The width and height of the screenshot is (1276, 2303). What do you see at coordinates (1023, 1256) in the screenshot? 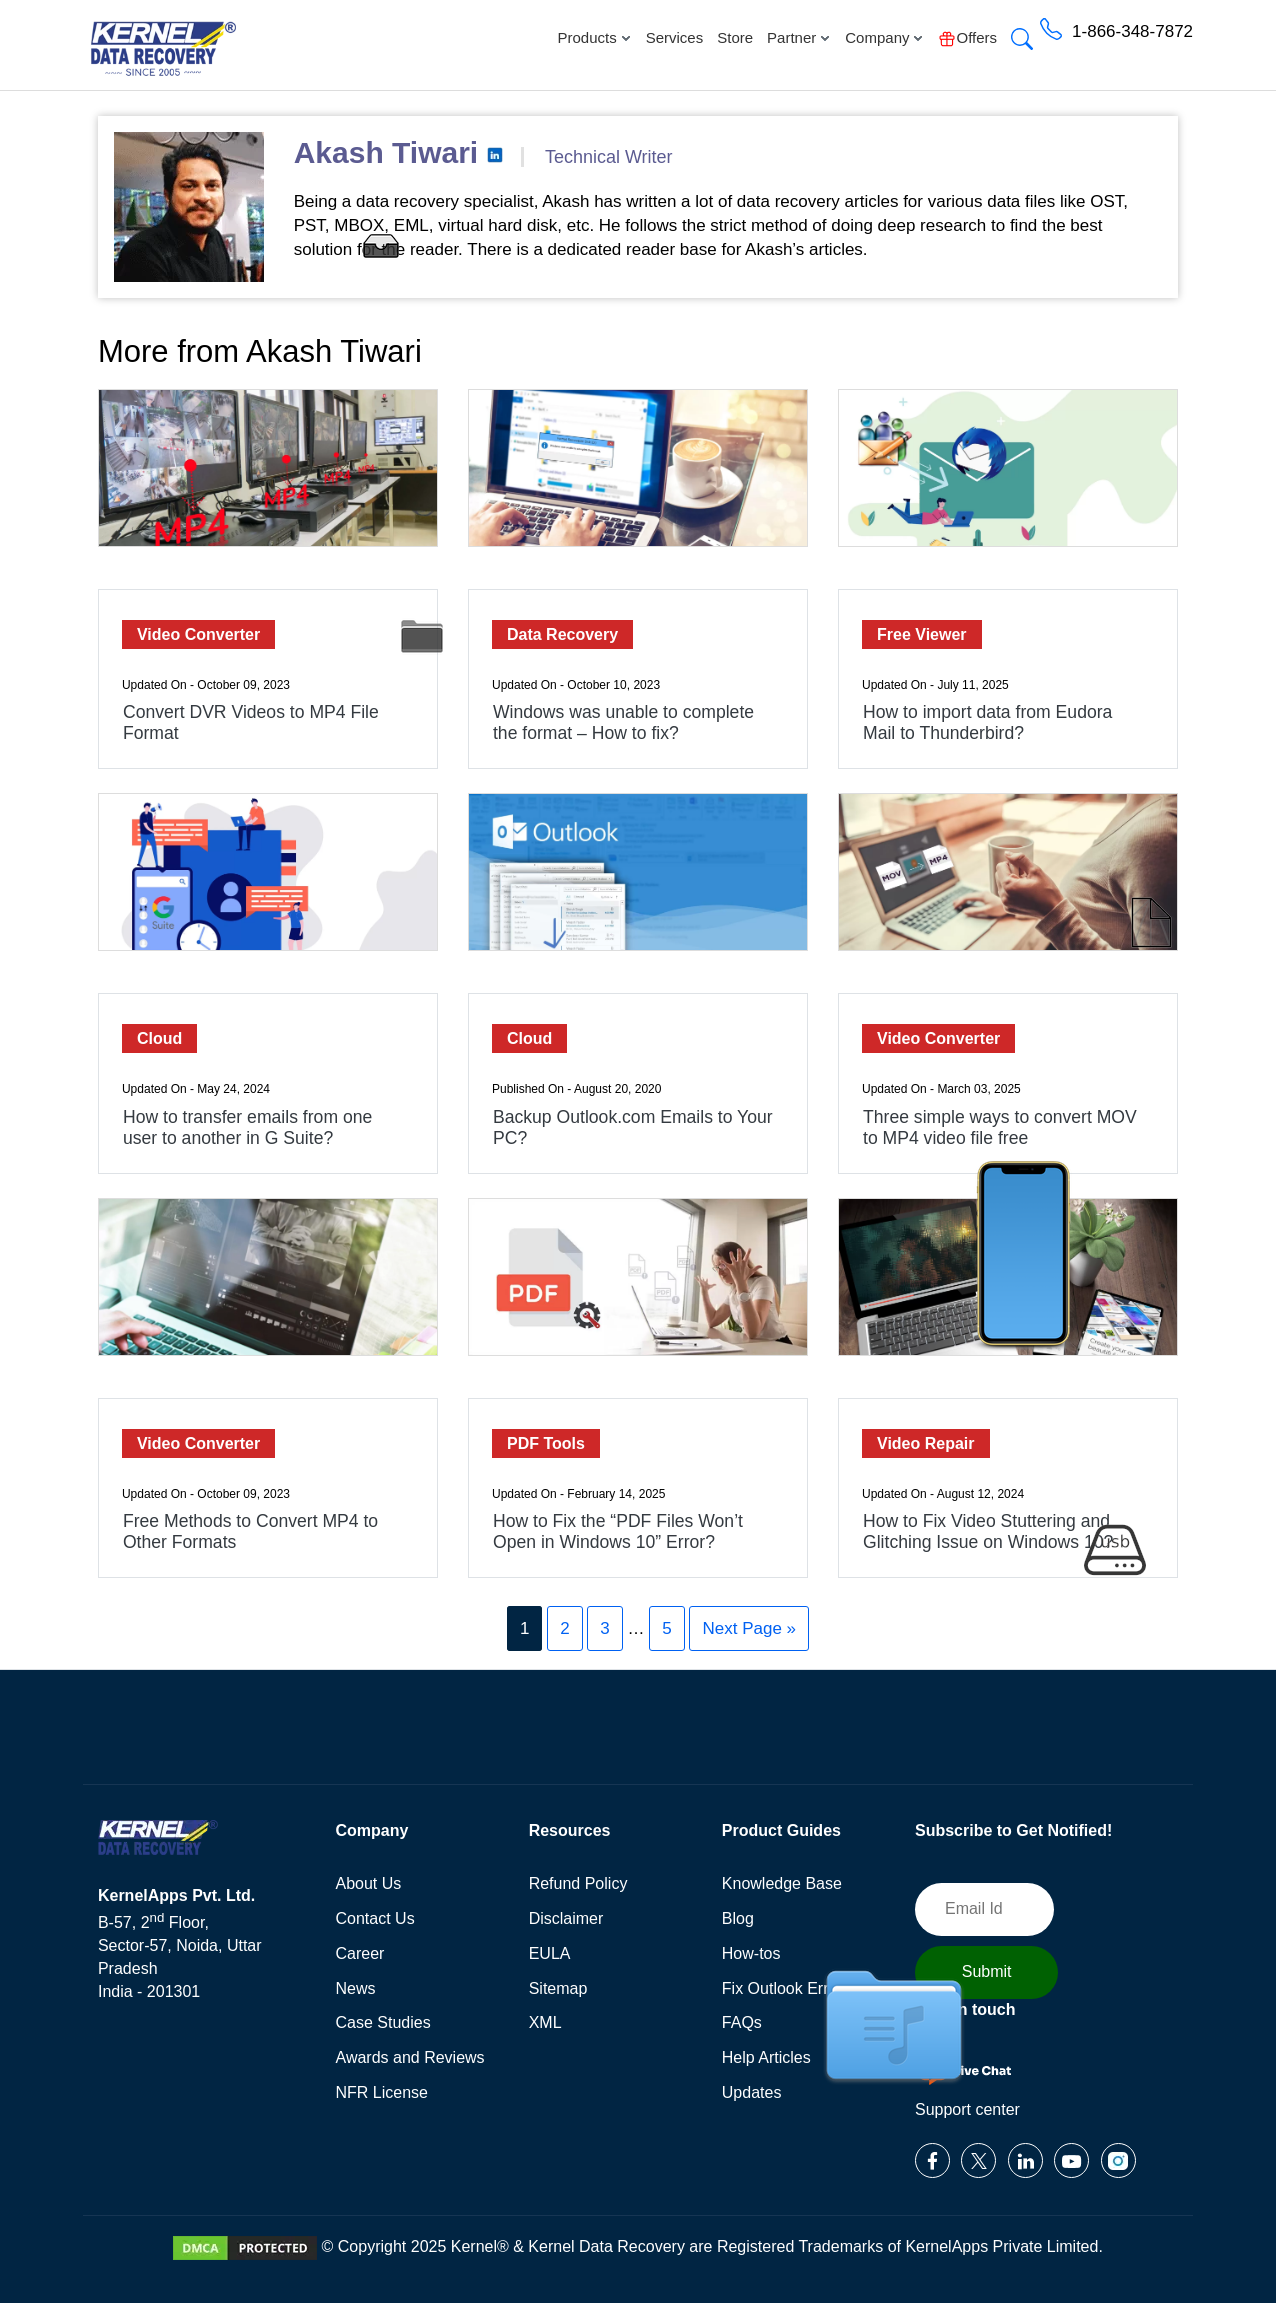
I see `iPhone 11 device icon` at bounding box center [1023, 1256].